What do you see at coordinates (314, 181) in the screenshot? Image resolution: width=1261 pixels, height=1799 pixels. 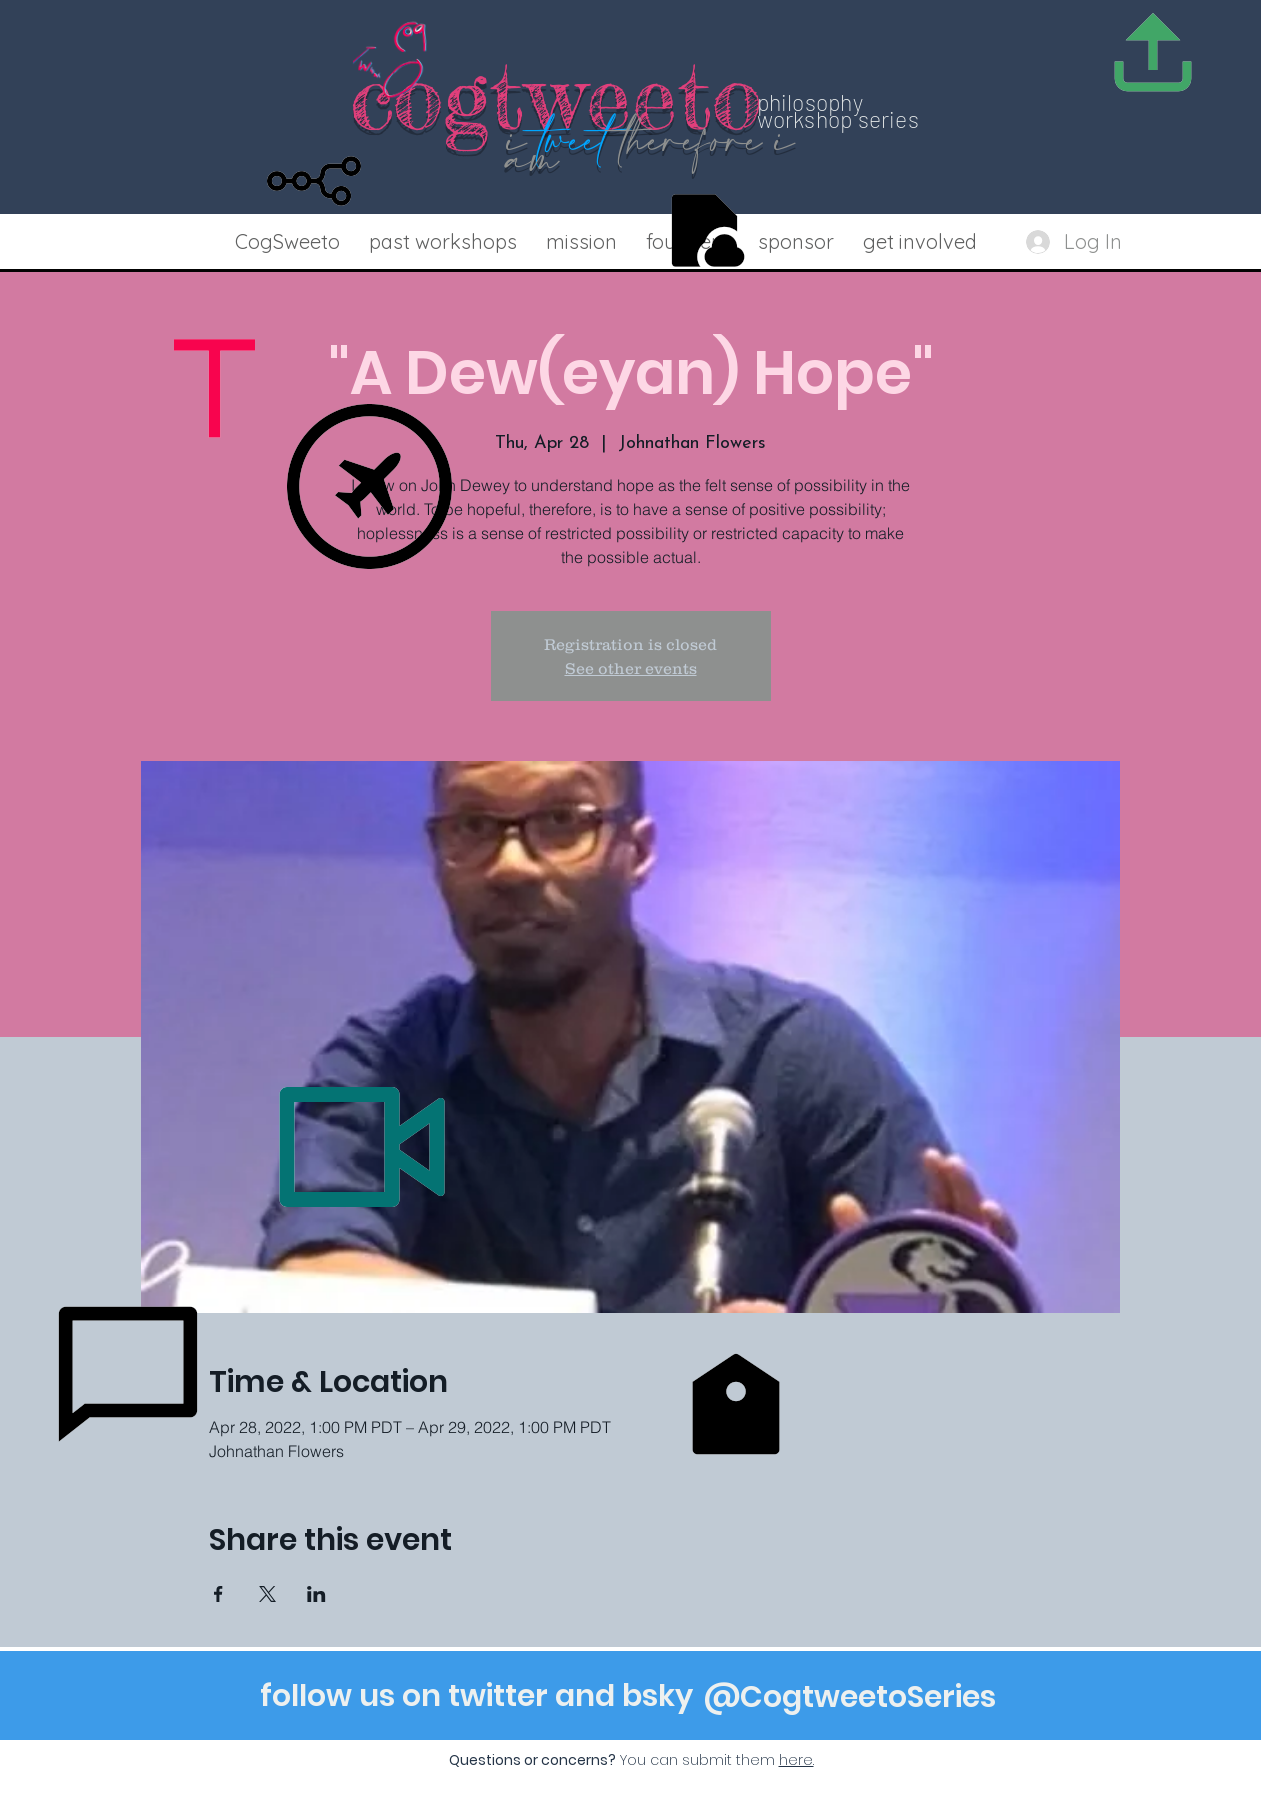 I see `open n8n workflow automation platform` at bounding box center [314, 181].